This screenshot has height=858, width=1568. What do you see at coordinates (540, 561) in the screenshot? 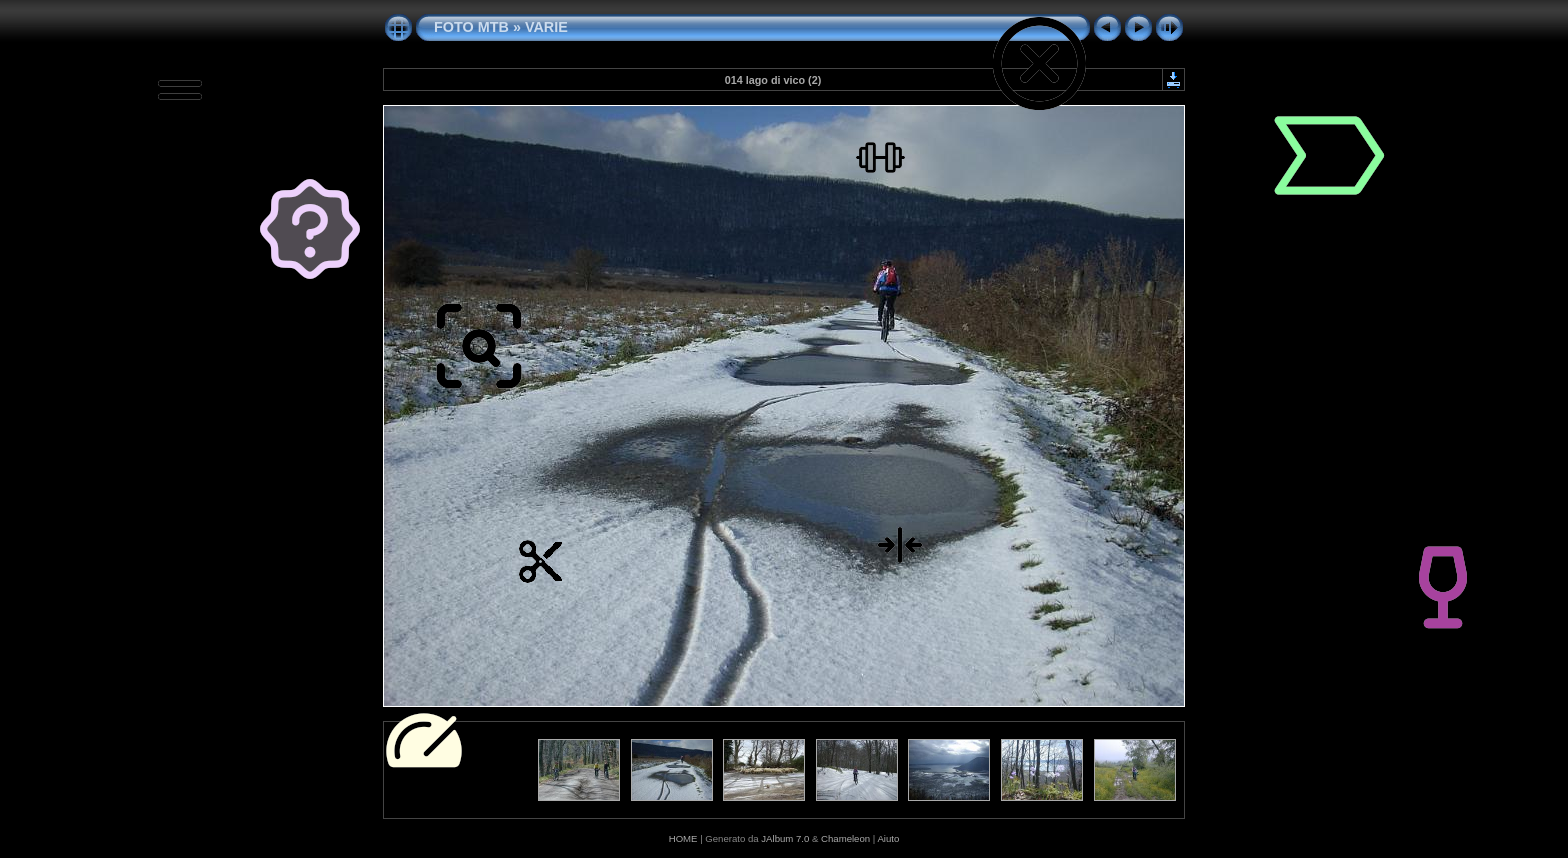
I see `cut selected content to clipboard` at bounding box center [540, 561].